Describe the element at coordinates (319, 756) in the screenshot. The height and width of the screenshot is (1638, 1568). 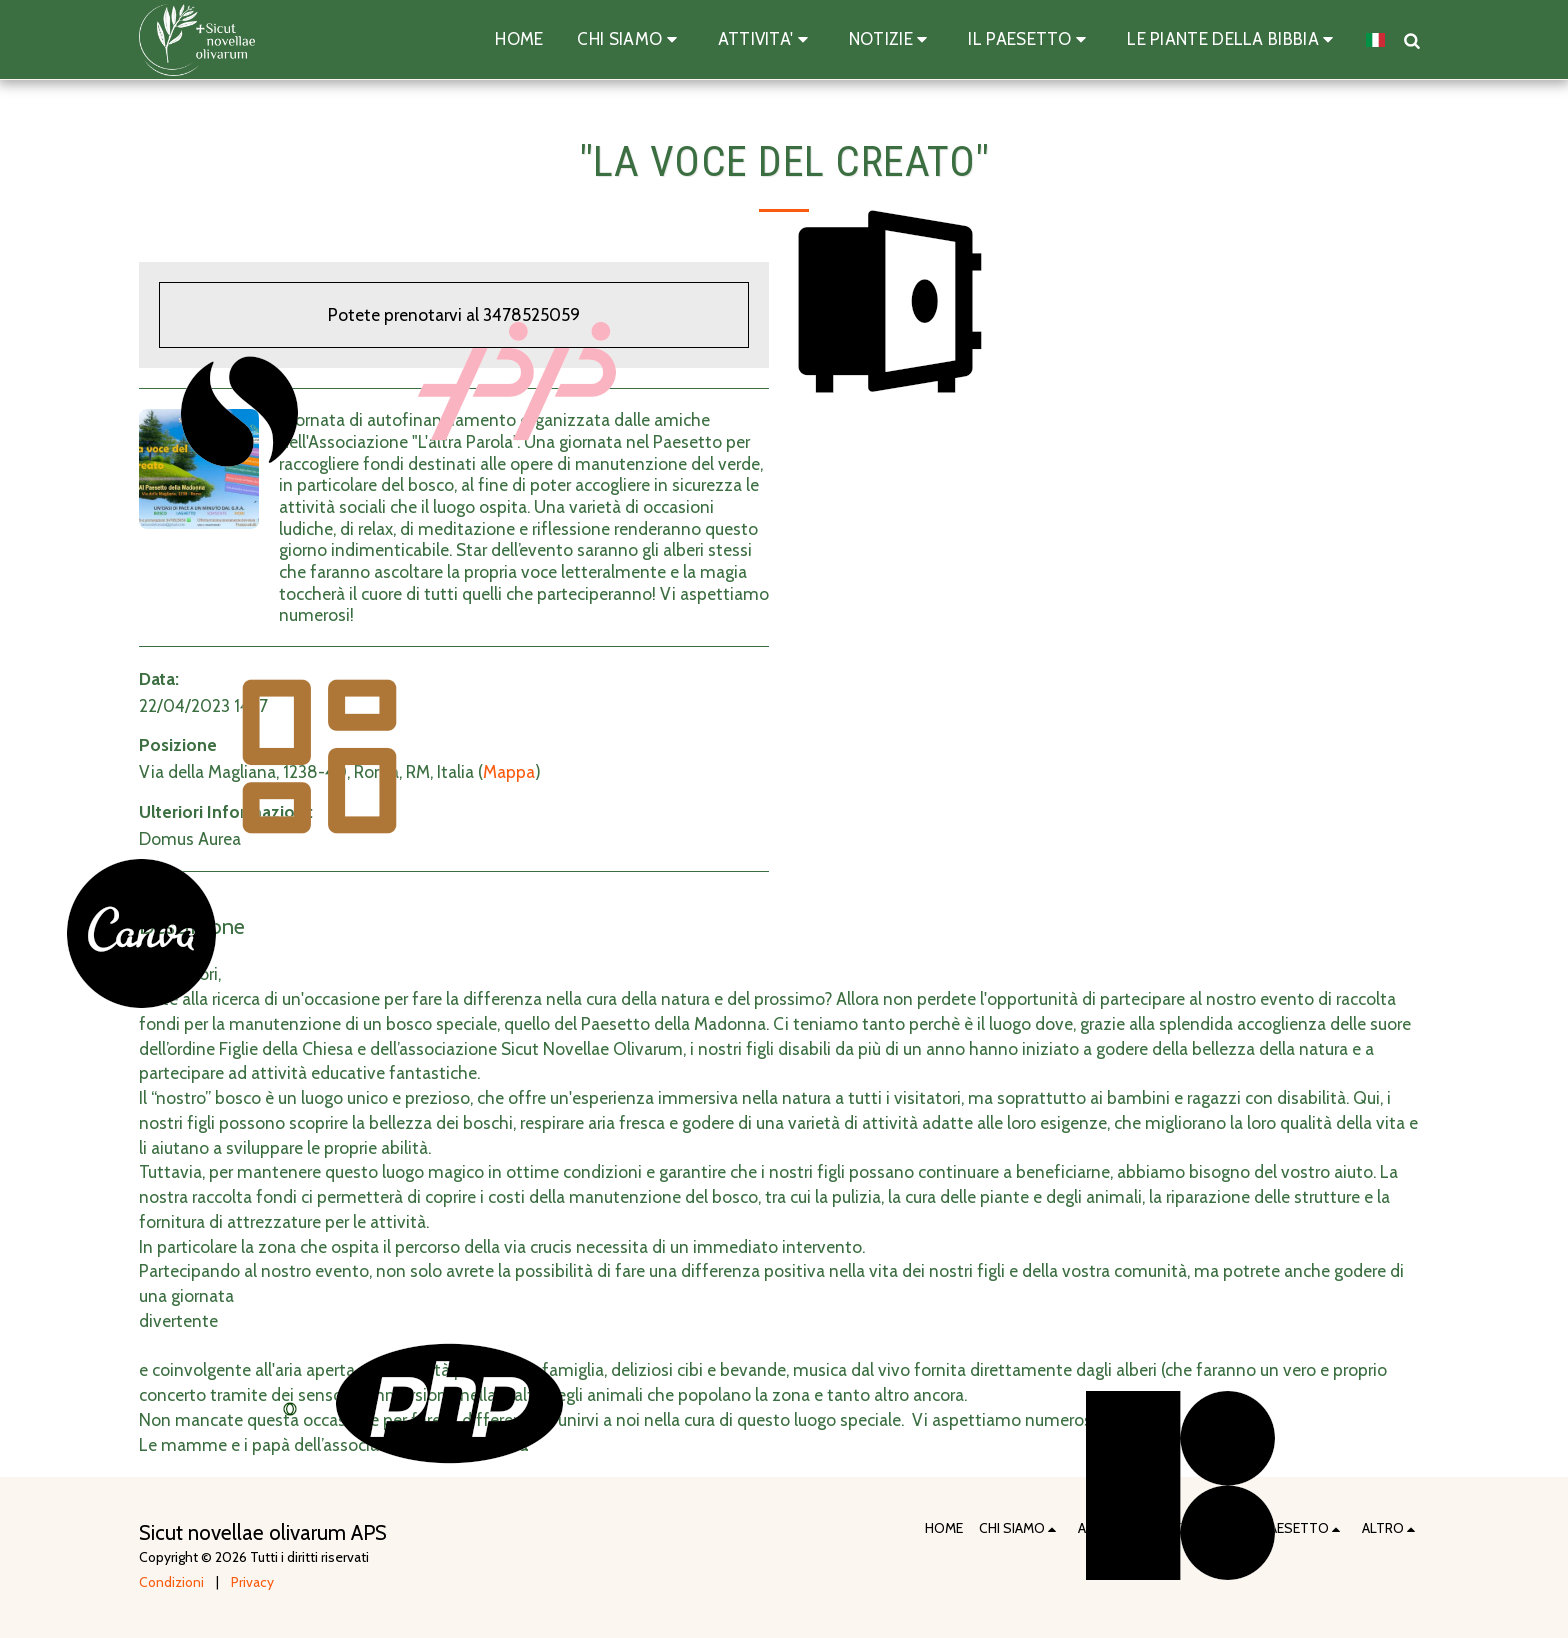
I see `access the dashboard` at that location.